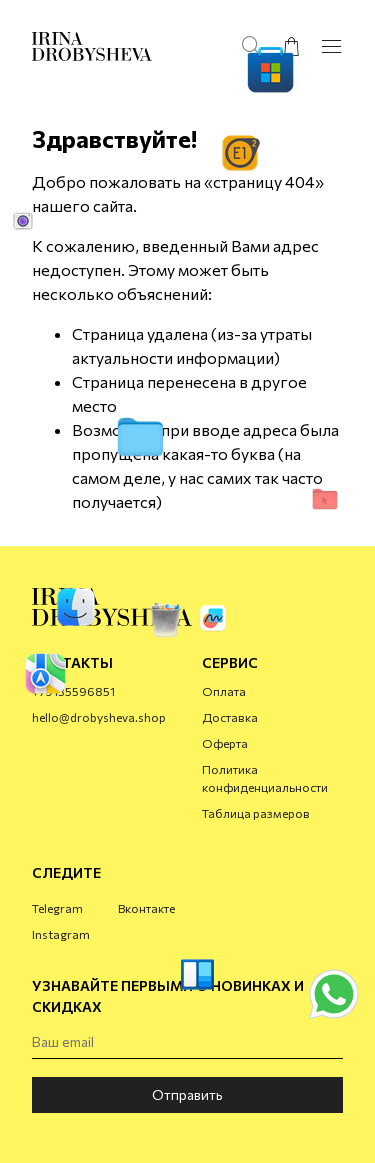 Image resolution: width=375 pixels, height=1163 pixels. What do you see at coordinates (45, 673) in the screenshot?
I see `open Apple Maps application` at bounding box center [45, 673].